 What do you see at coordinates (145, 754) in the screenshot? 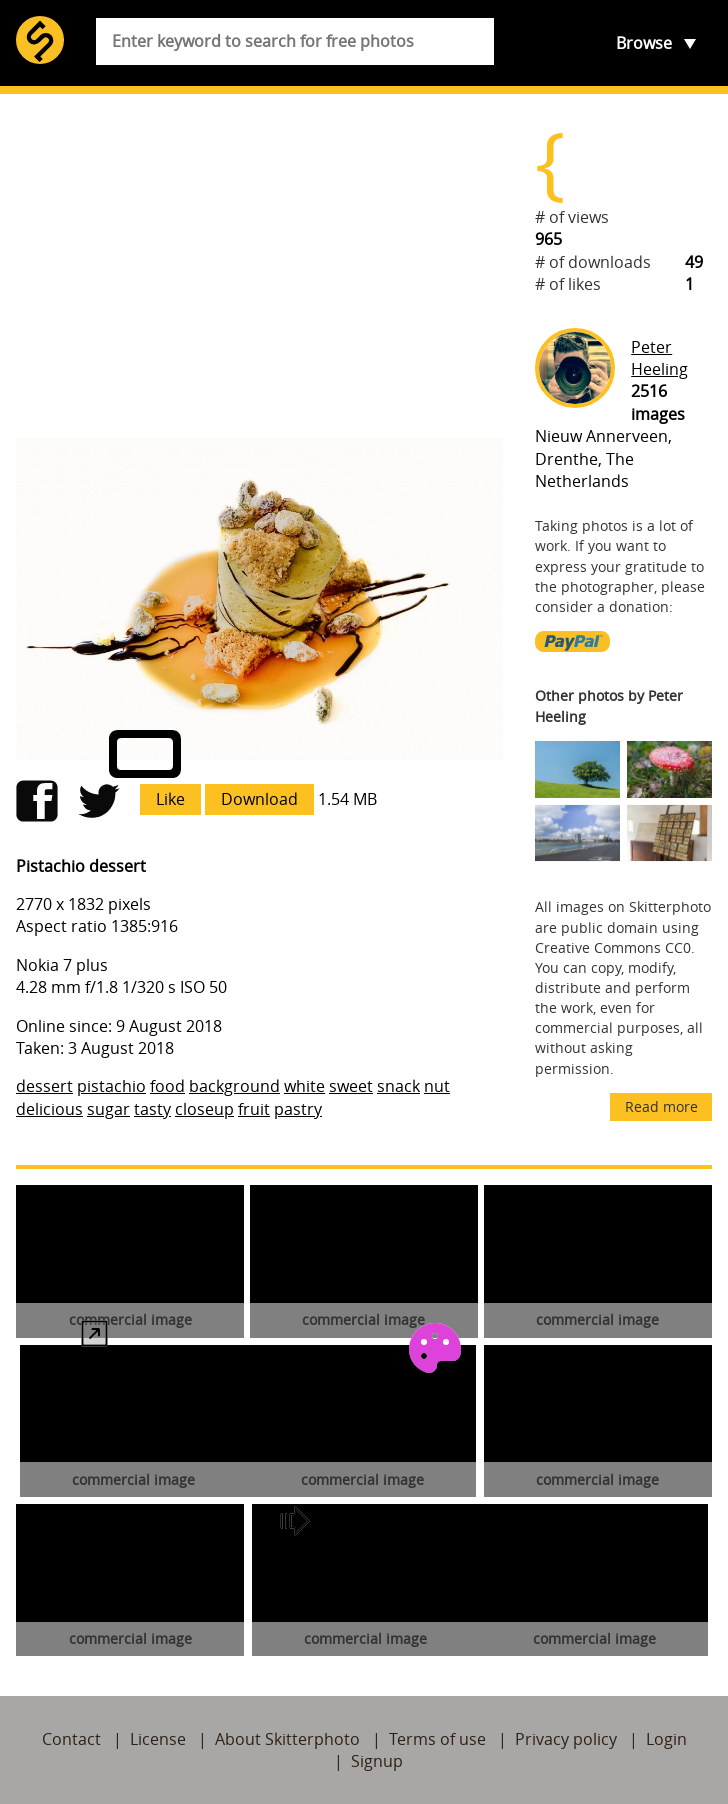
I see `crop image to 16:9 aspect ratio` at bounding box center [145, 754].